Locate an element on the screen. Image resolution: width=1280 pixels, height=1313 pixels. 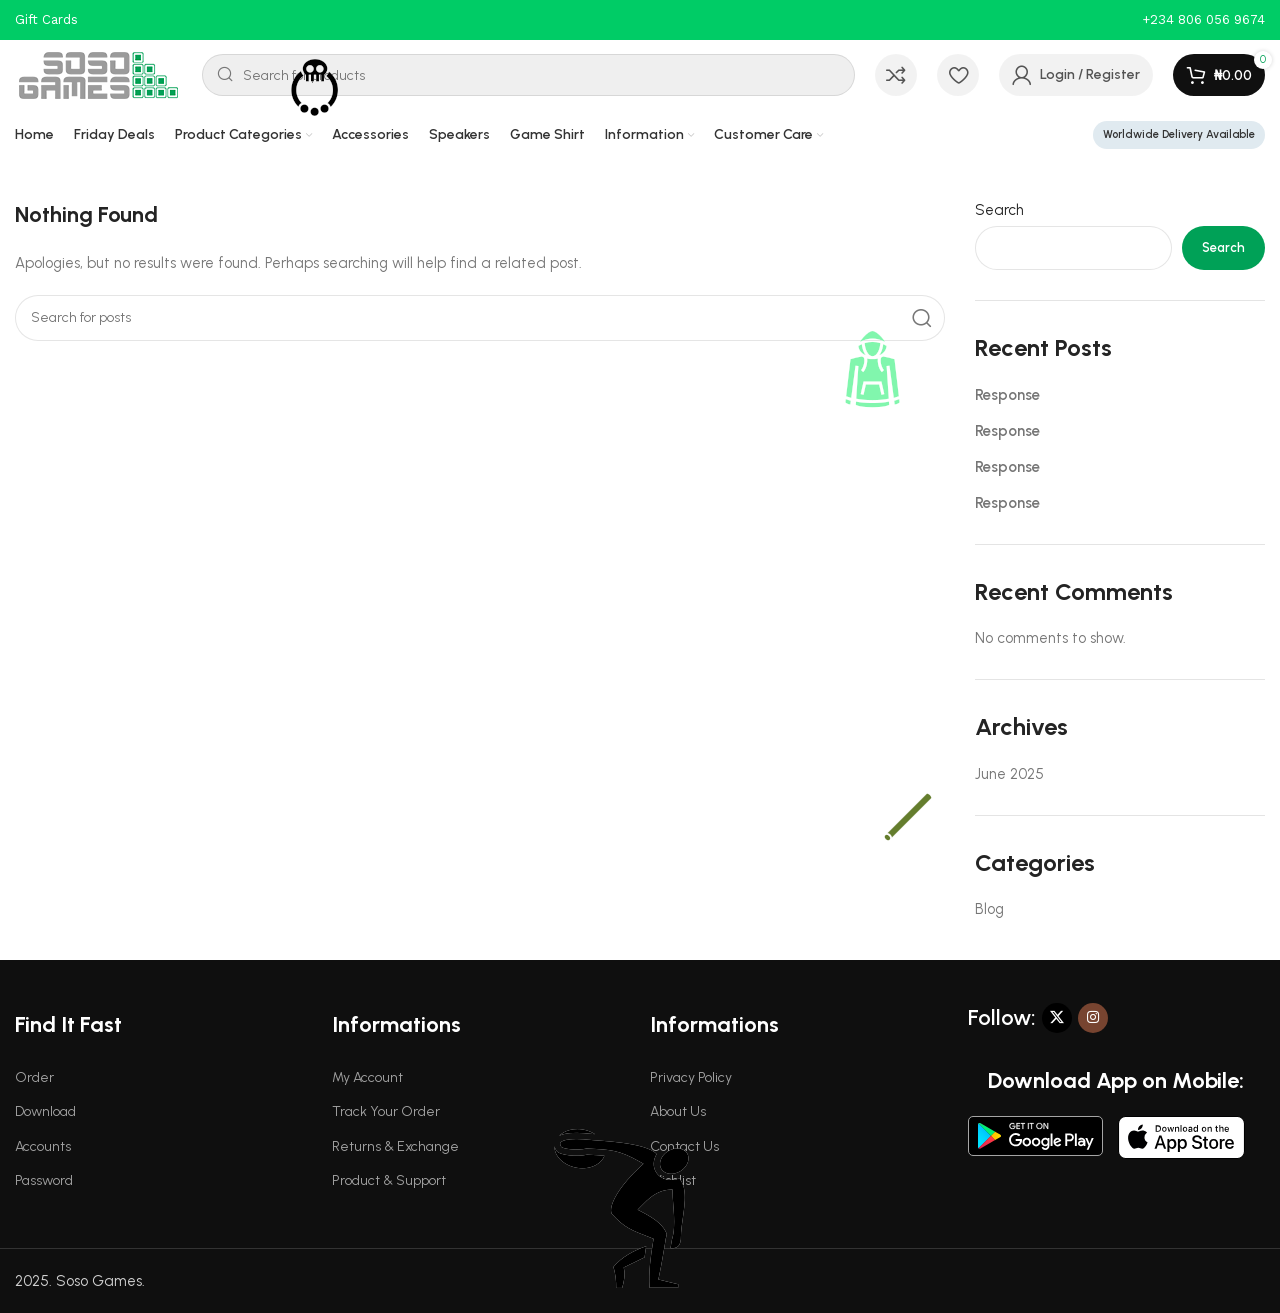
place a straight pipe segment is located at coordinates (908, 817).